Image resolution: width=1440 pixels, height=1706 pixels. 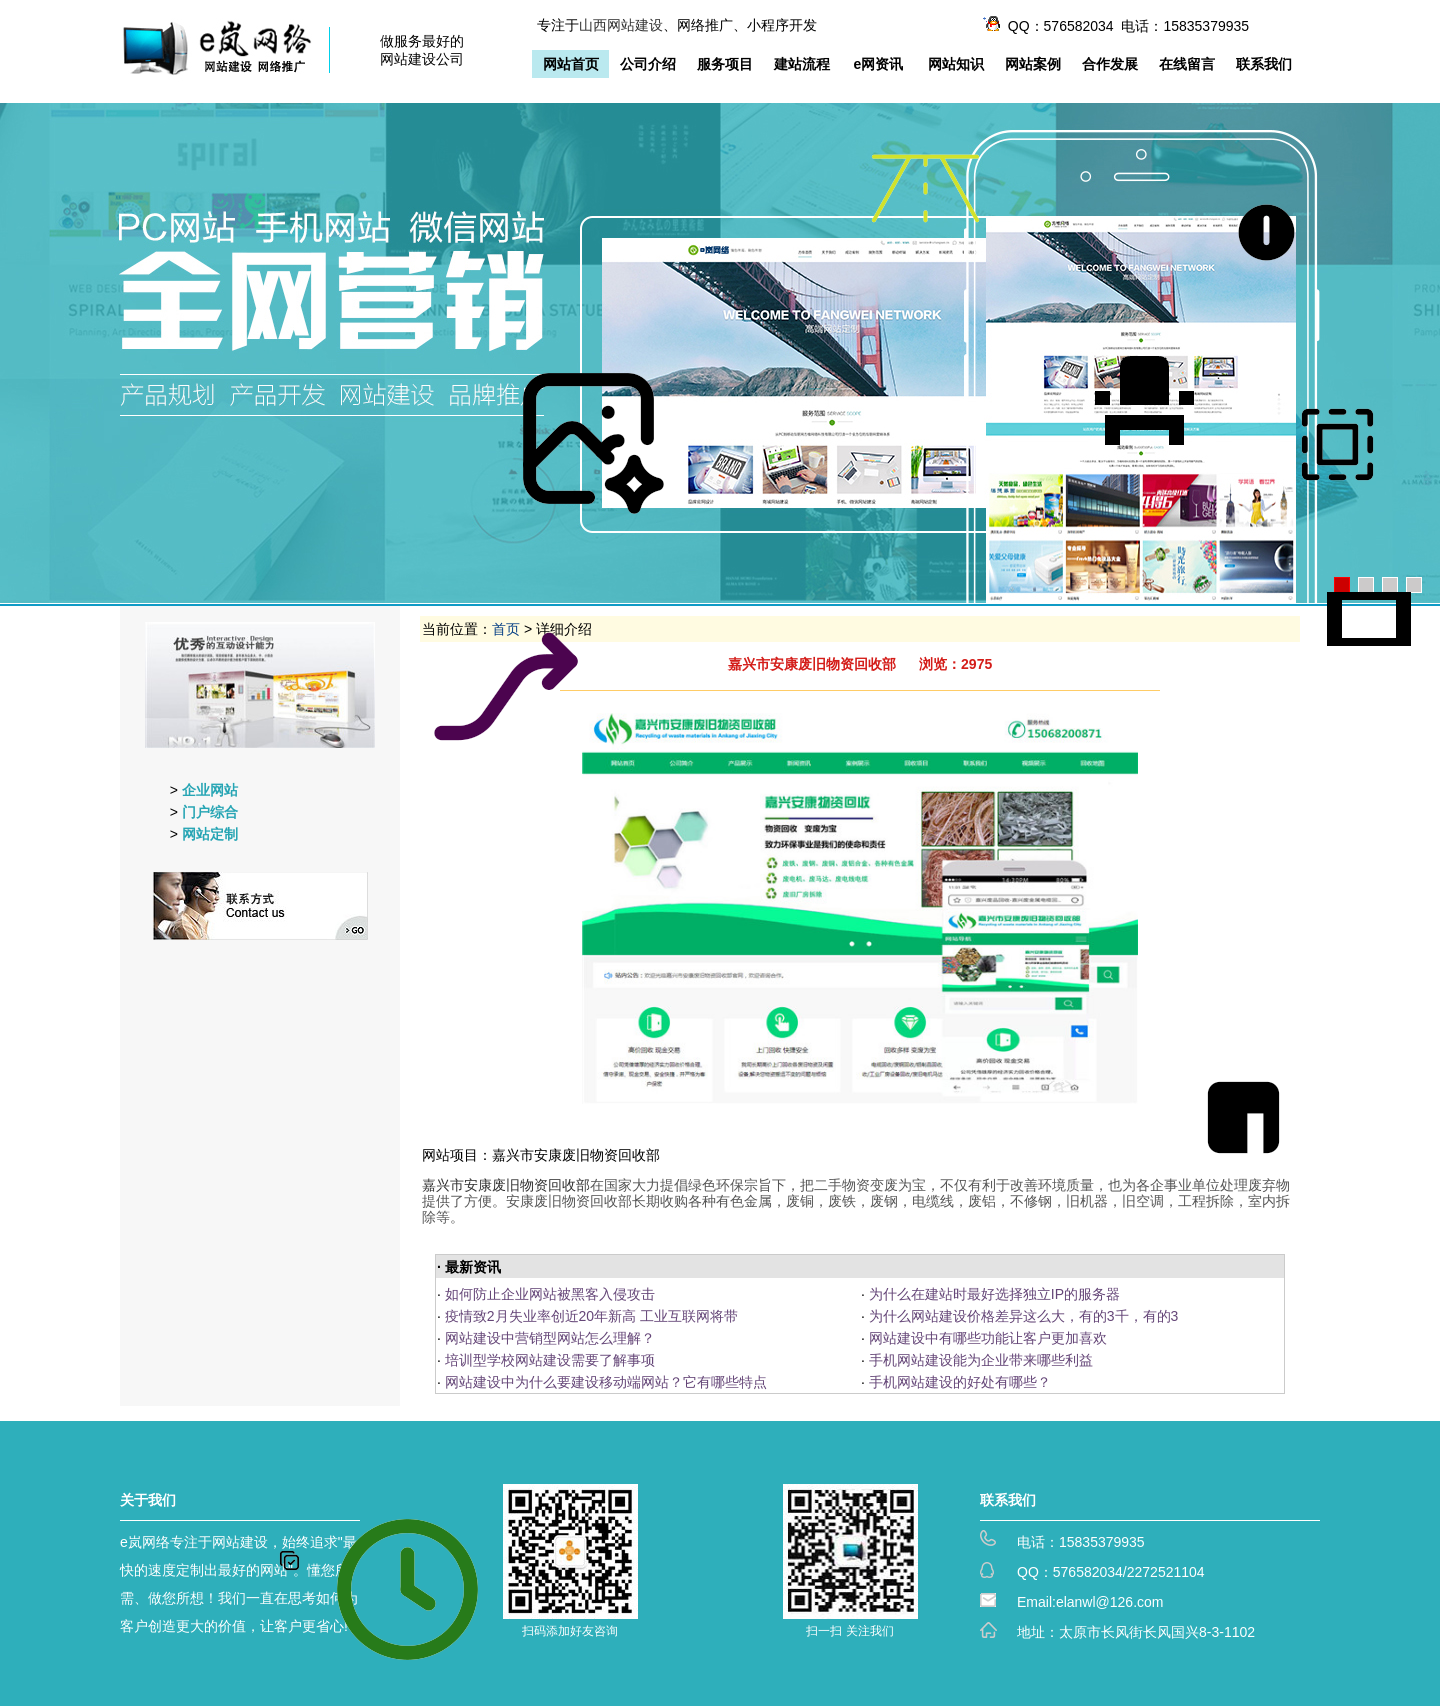 I want to click on view or select your seat assignment, so click(x=1144, y=400).